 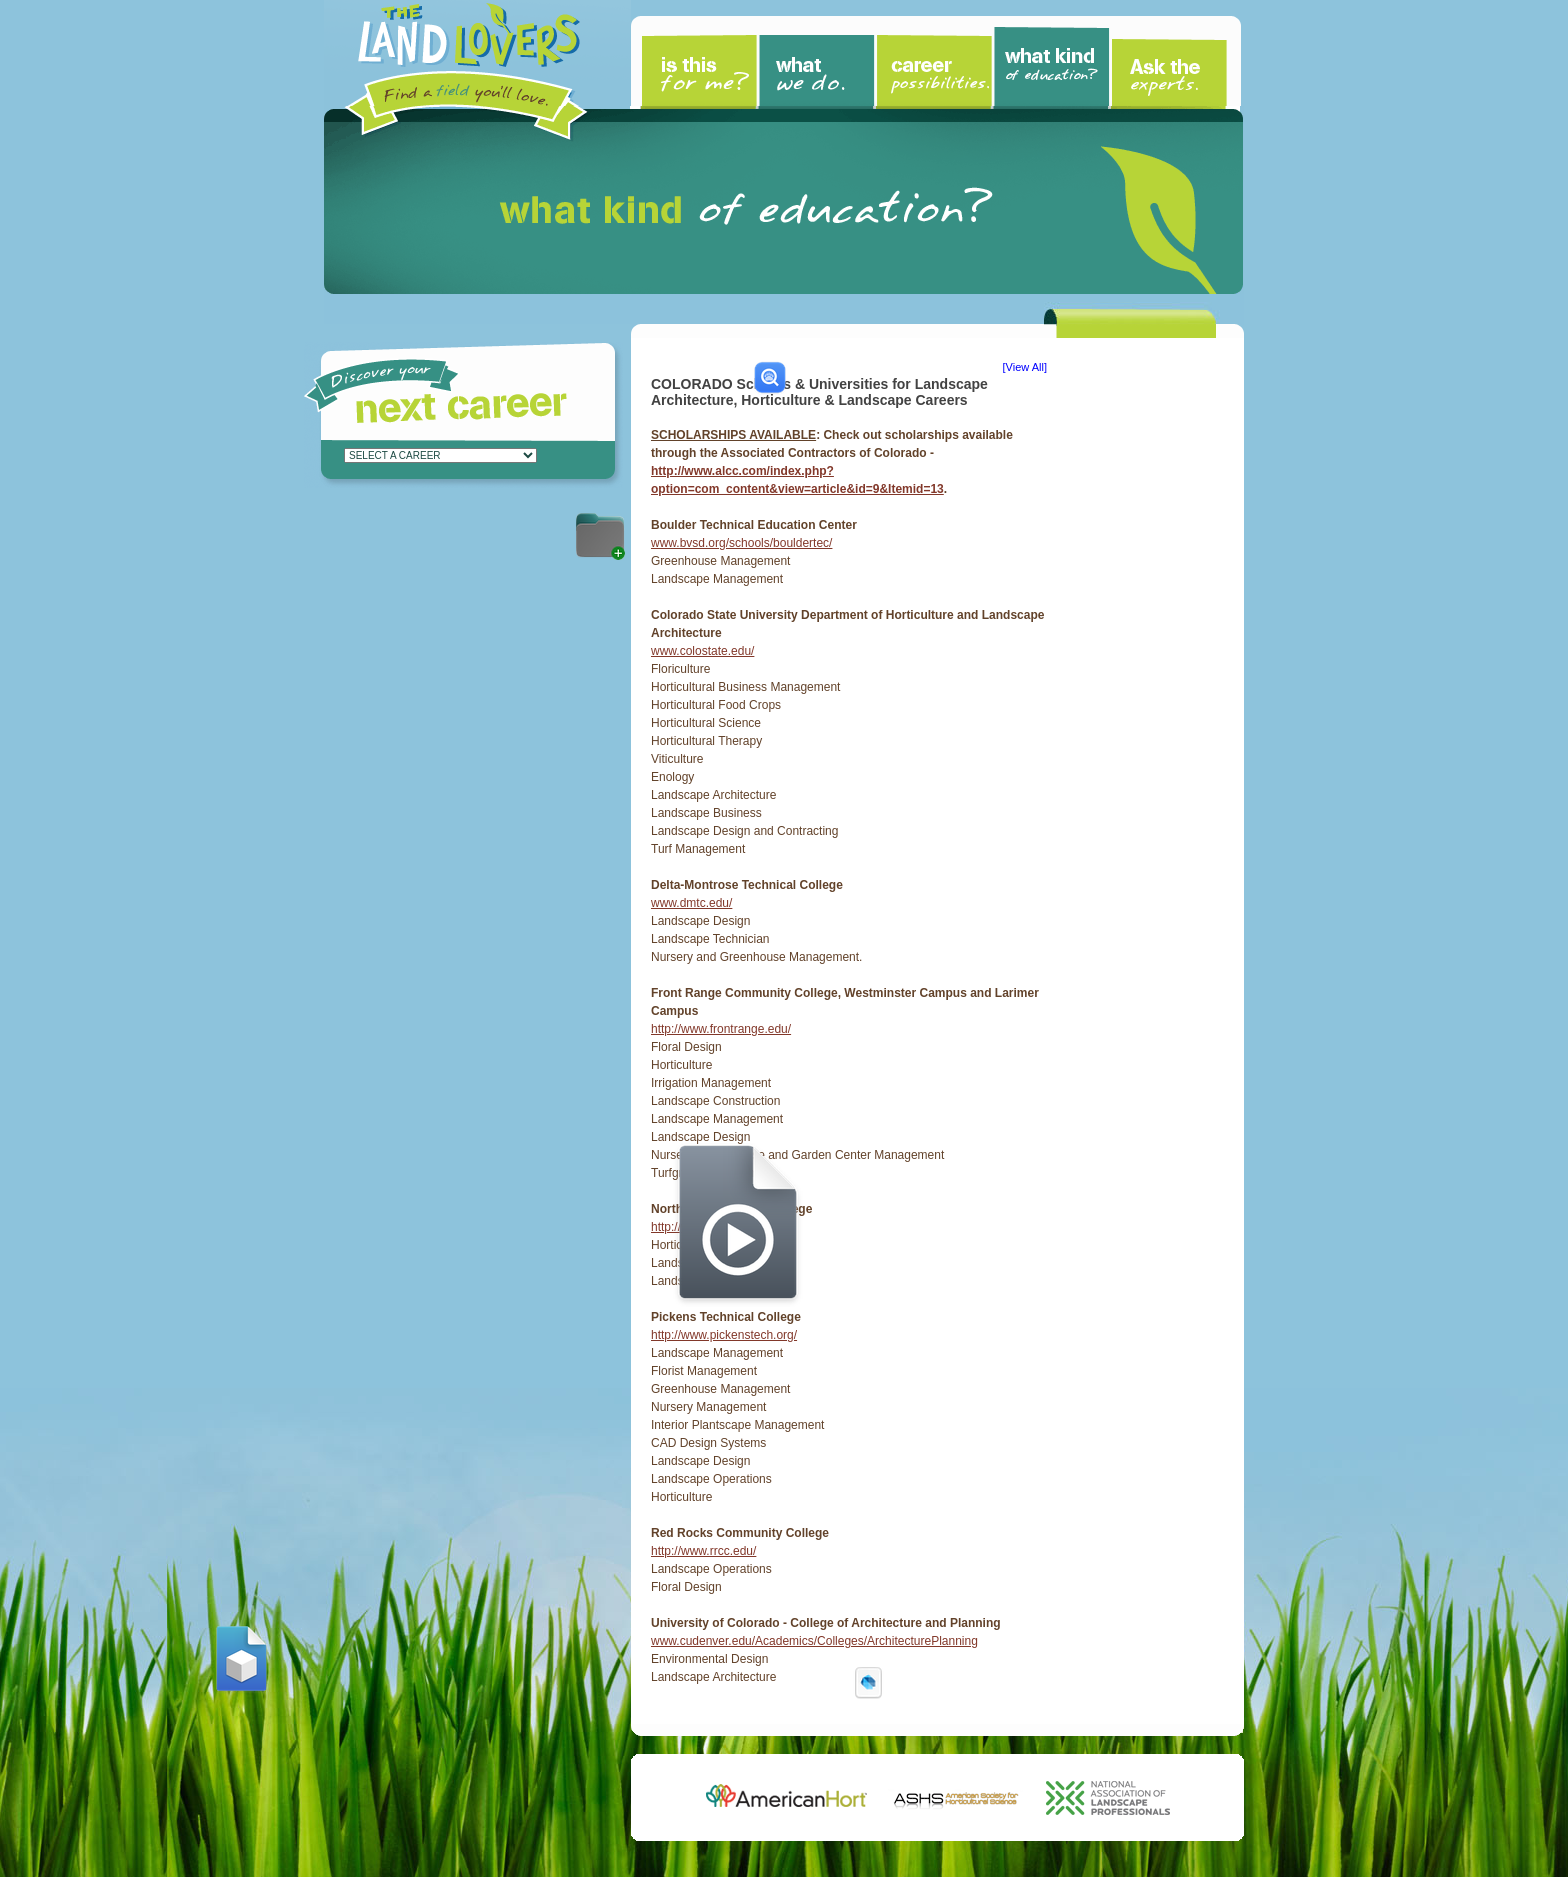 I want to click on create a new folder, so click(x=600, y=535).